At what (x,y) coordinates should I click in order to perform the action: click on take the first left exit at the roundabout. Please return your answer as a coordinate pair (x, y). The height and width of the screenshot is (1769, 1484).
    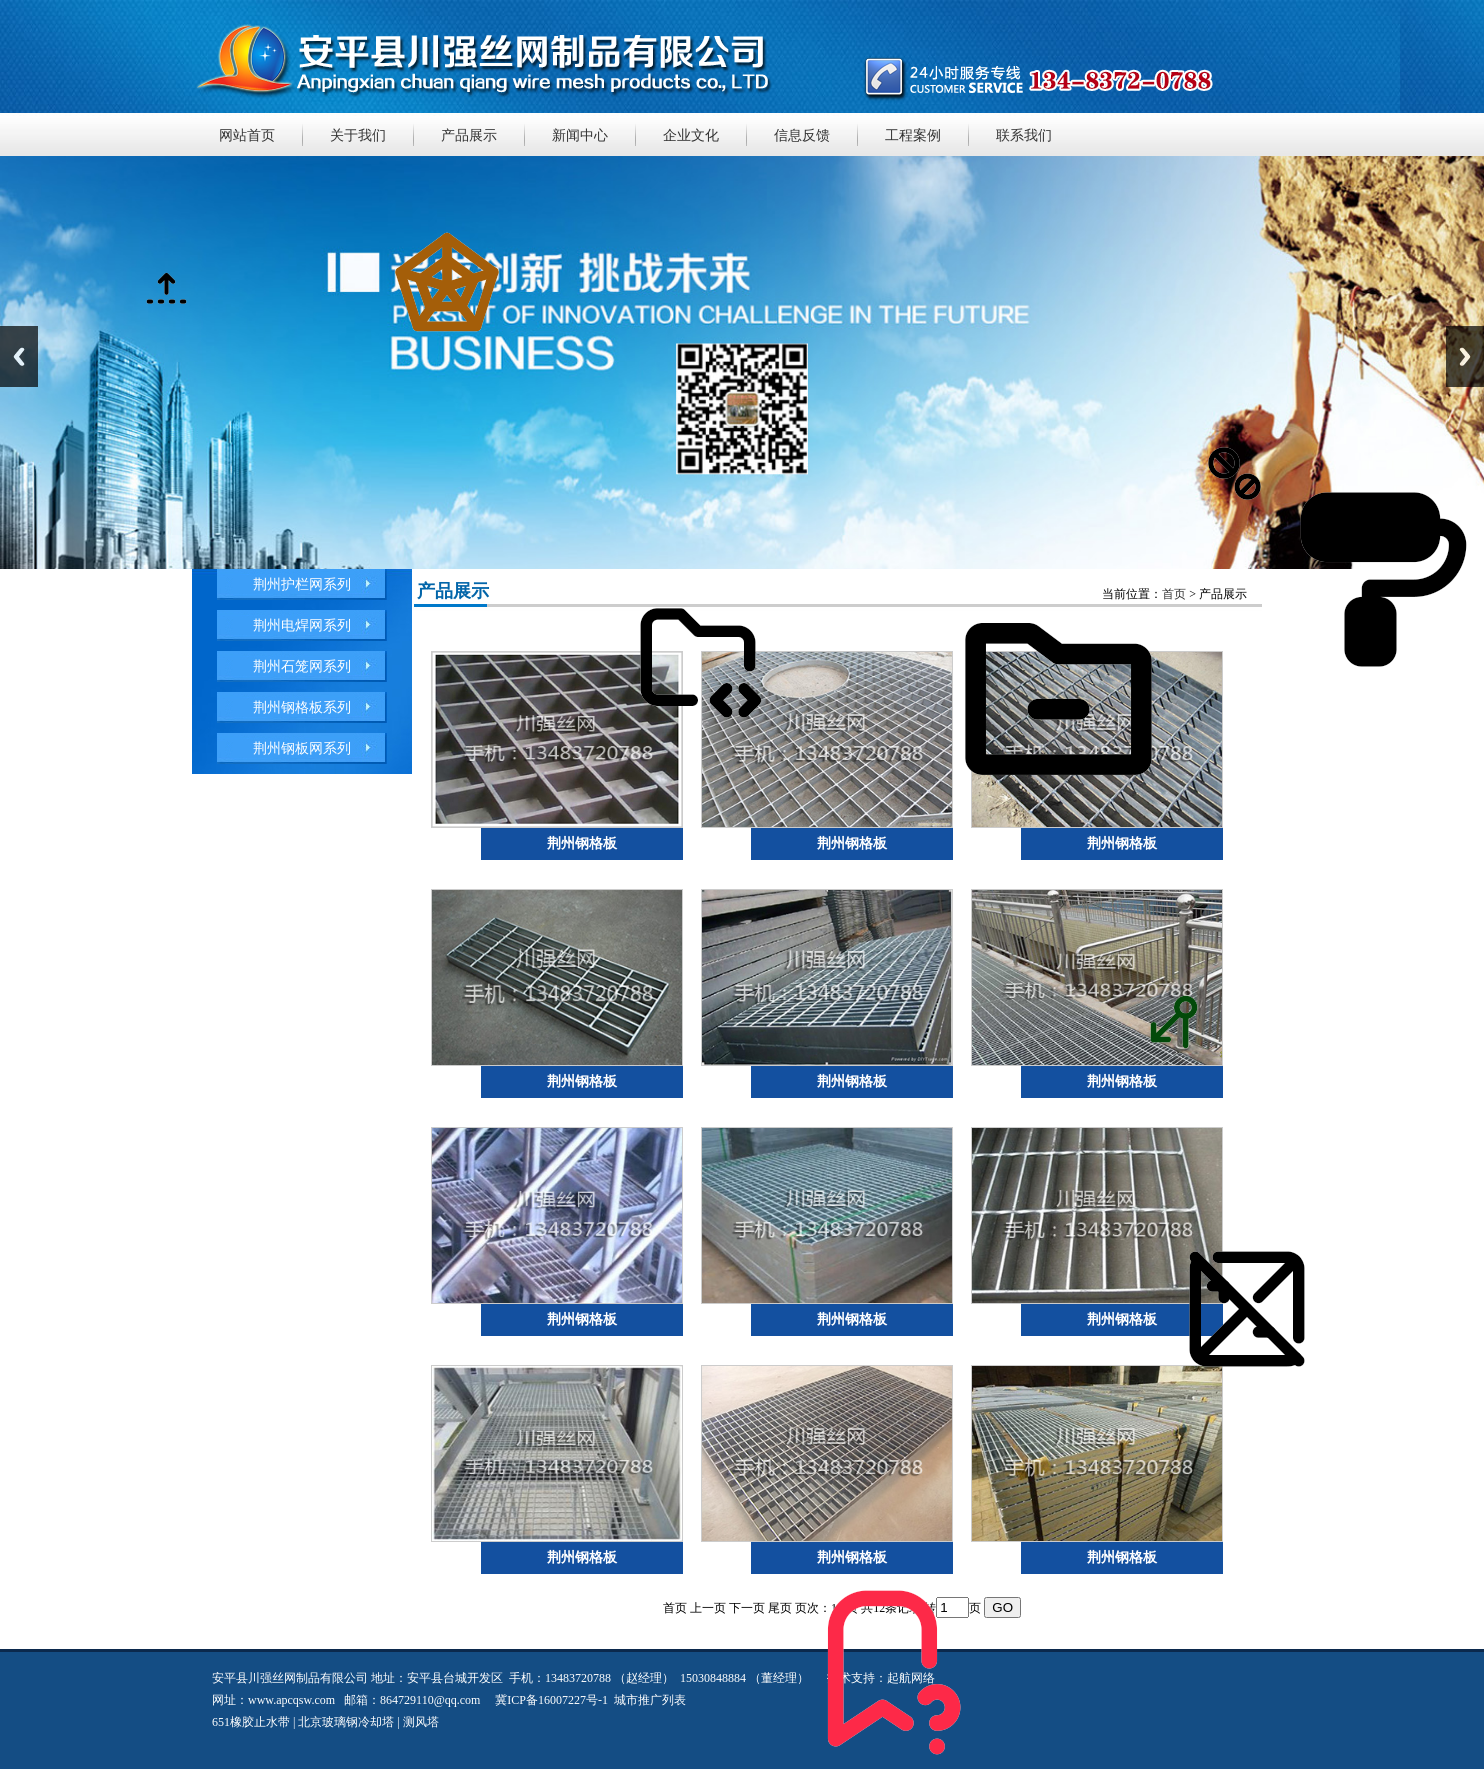
    Looking at the image, I should click on (1174, 1022).